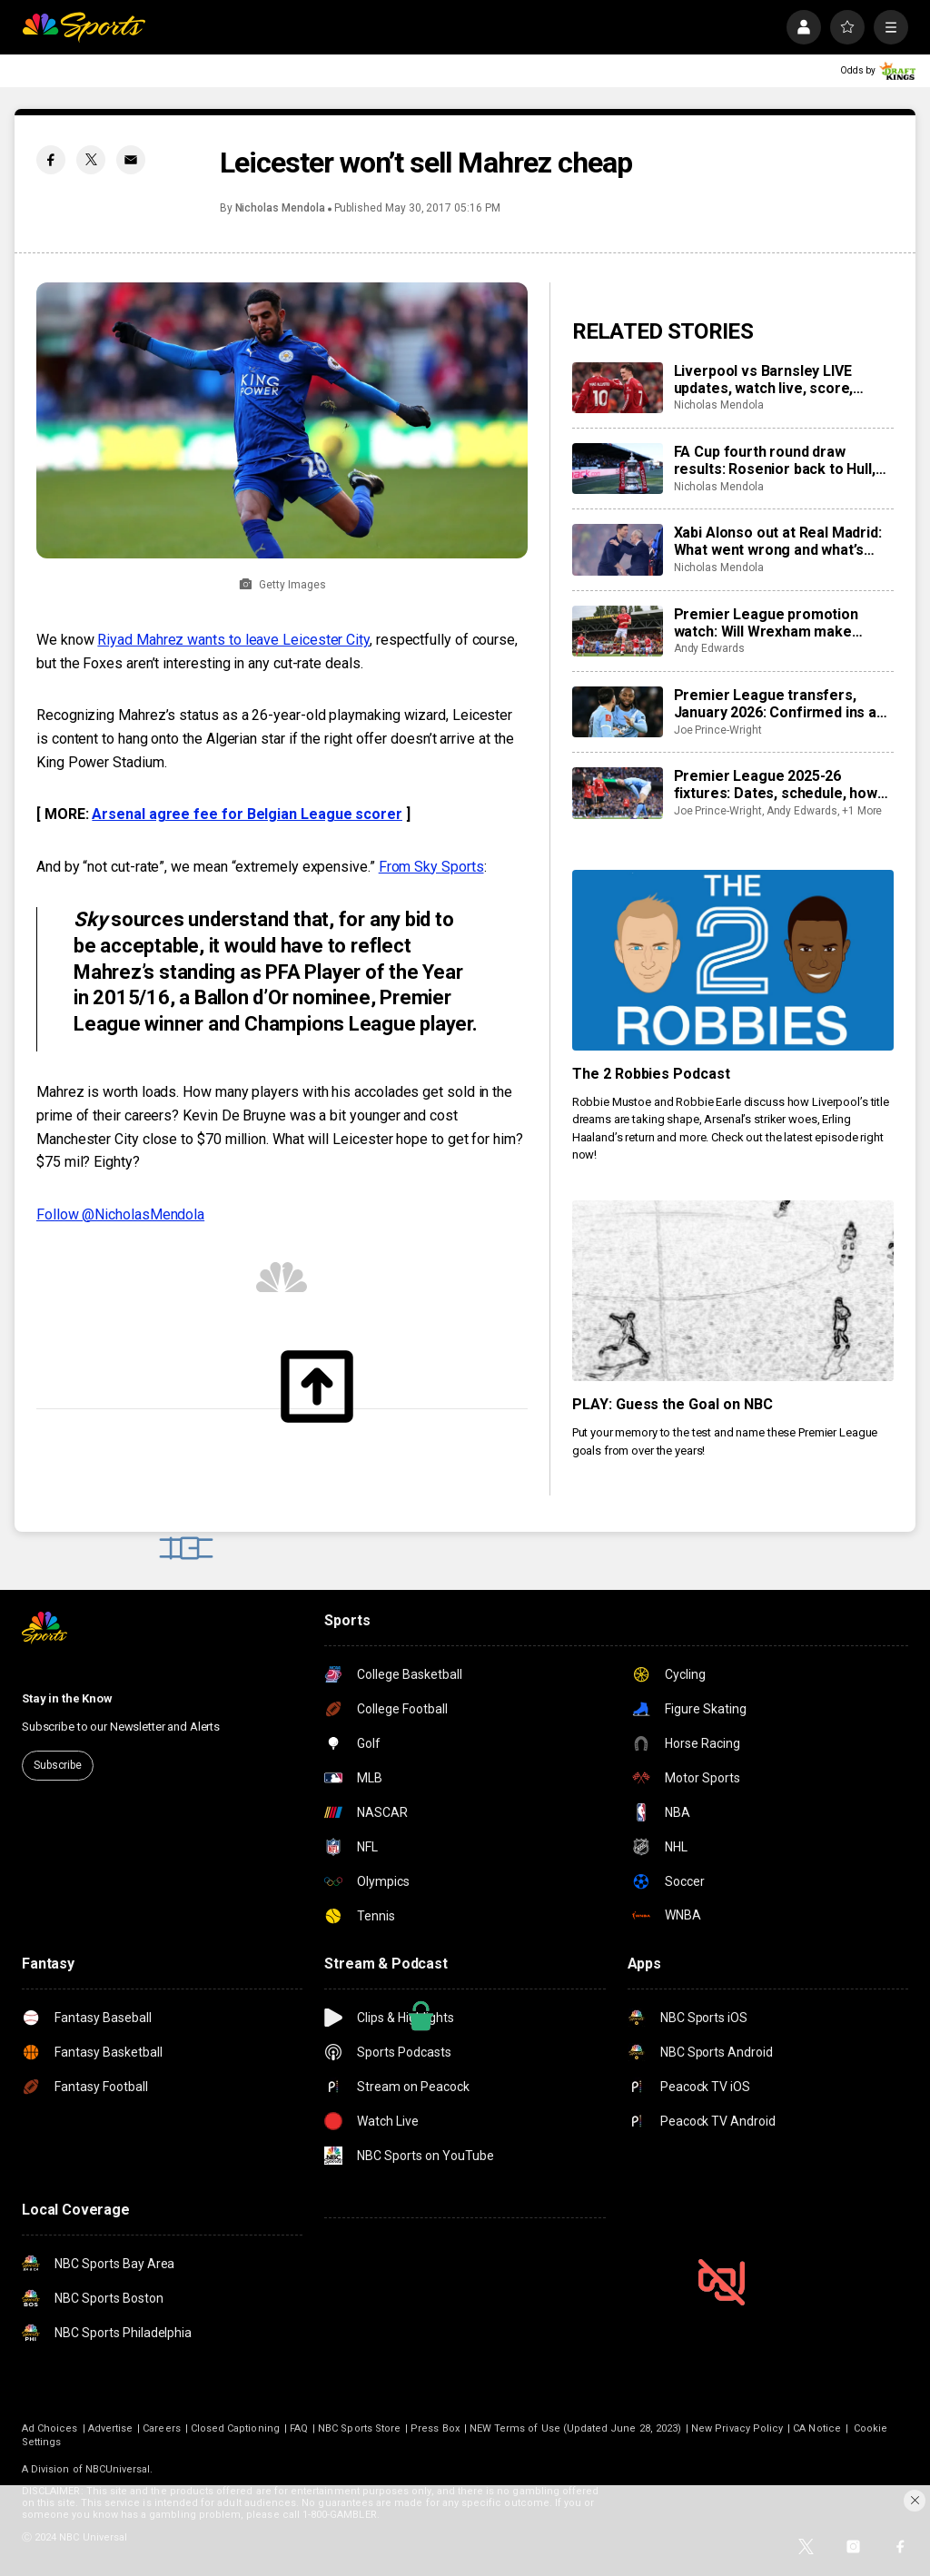  Describe the element at coordinates (317, 1387) in the screenshot. I see `upload a file or document` at that location.